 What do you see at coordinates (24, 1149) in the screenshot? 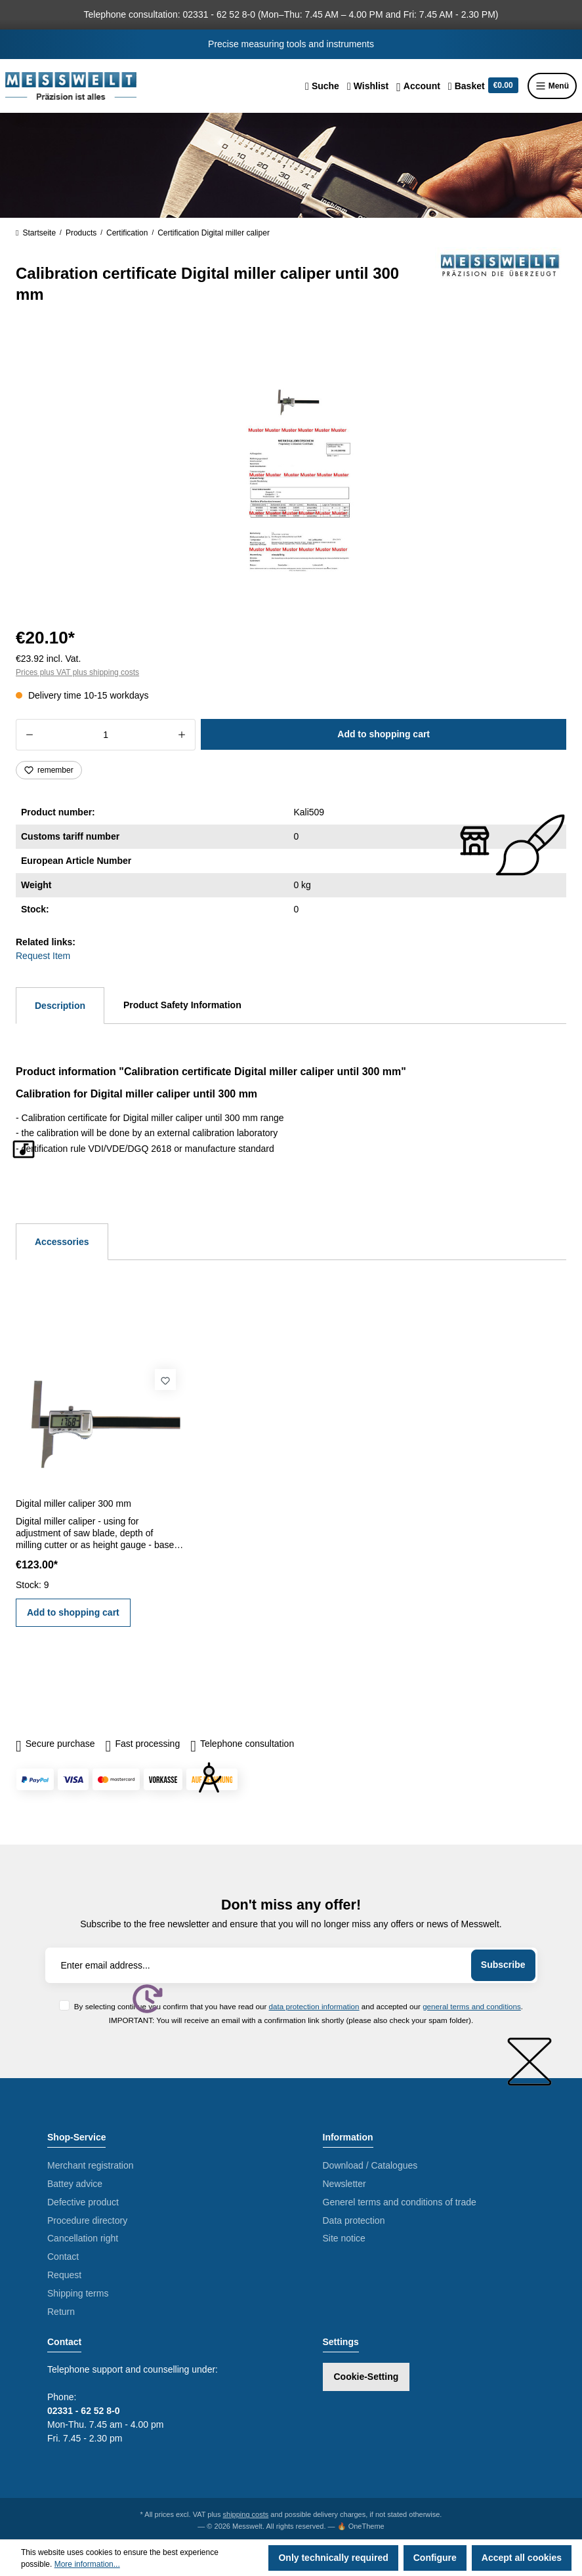
I see `play or browse music videos` at bounding box center [24, 1149].